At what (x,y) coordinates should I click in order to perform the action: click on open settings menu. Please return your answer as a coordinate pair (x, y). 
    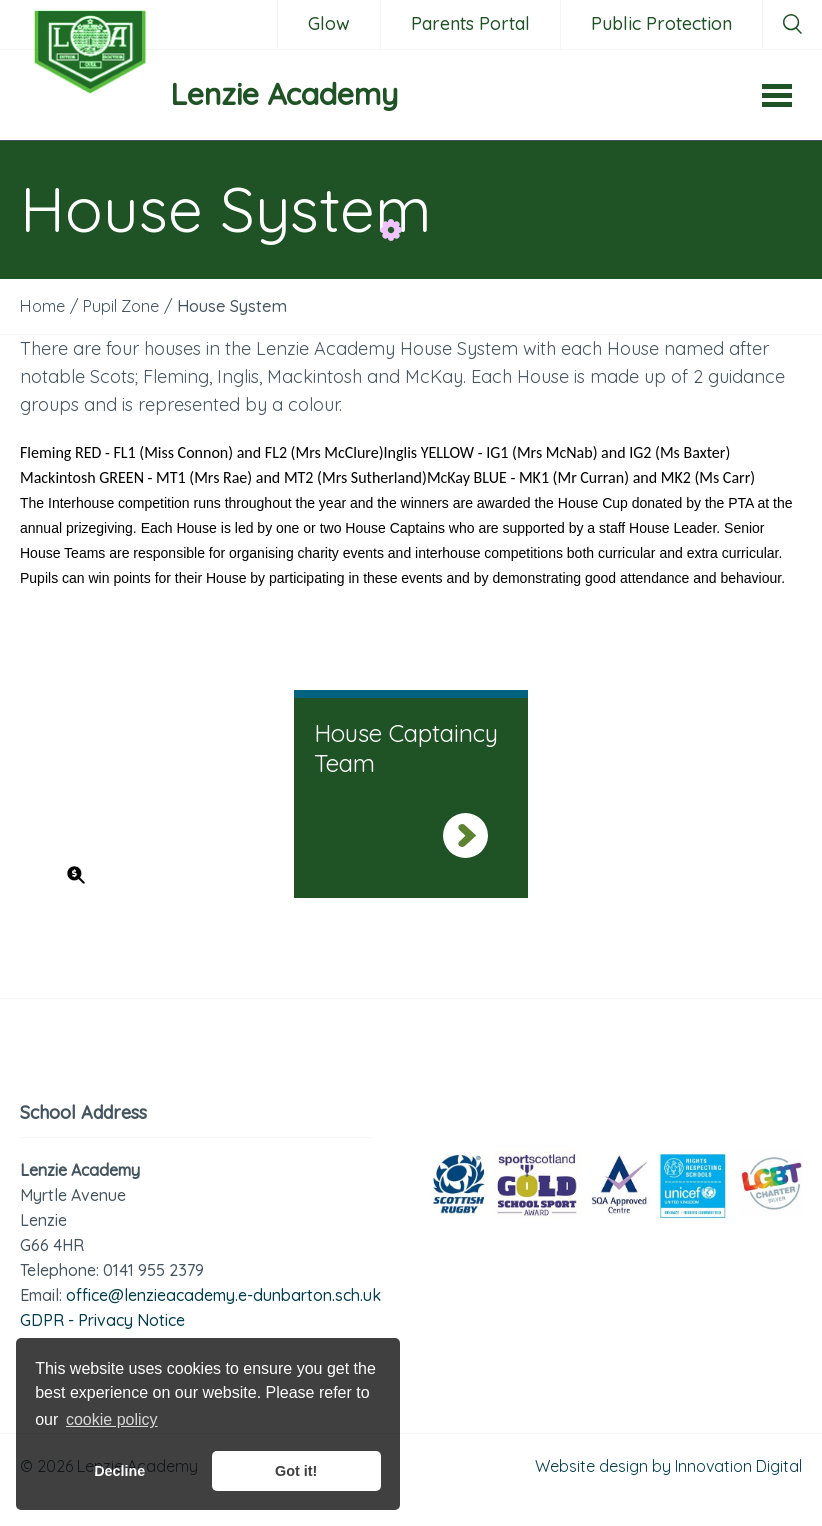
    Looking at the image, I should click on (391, 230).